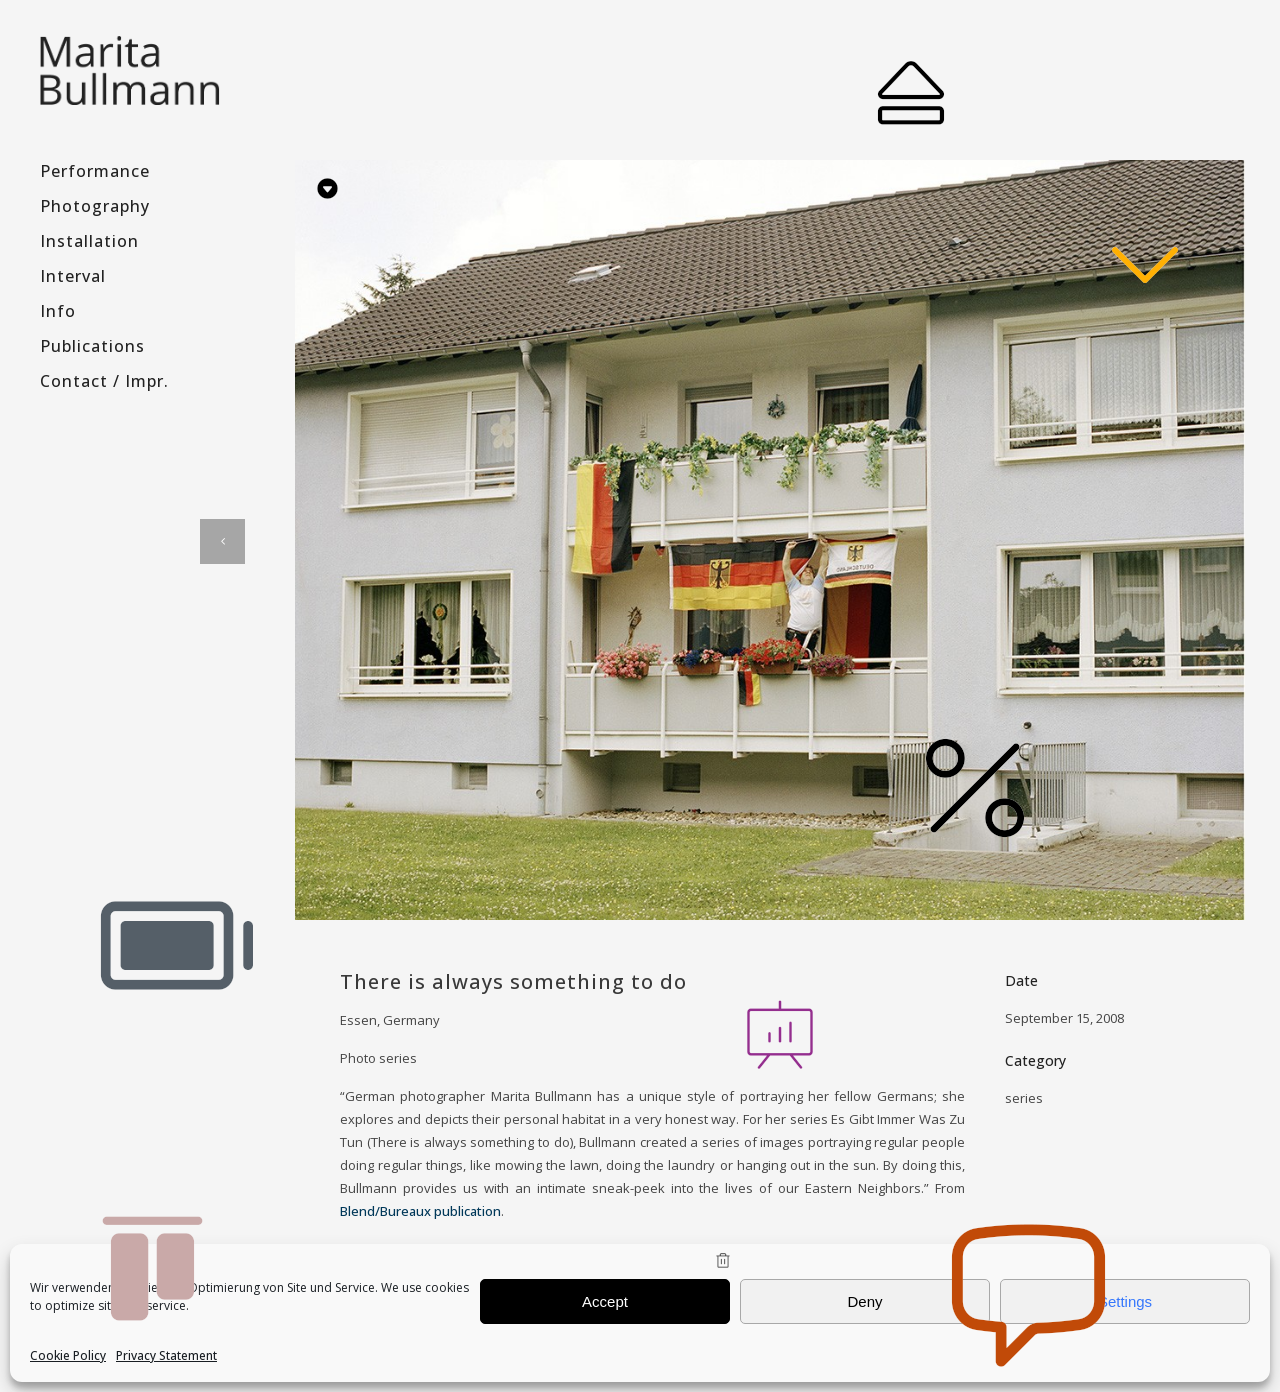  Describe the element at coordinates (152, 1266) in the screenshot. I see `align selected elements to the top` at that location.